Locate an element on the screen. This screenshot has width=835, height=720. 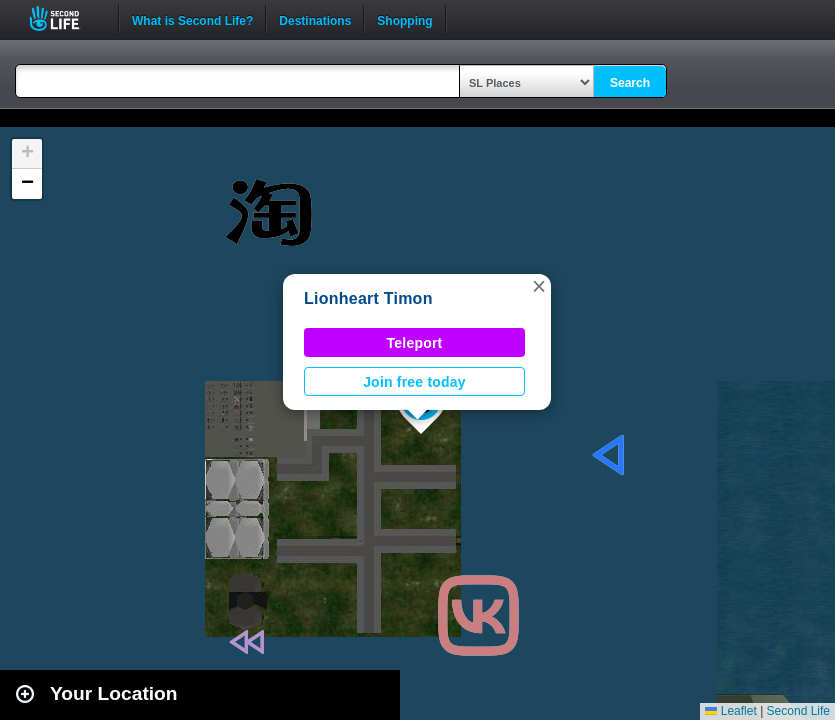
rewind media to the beginning is located at coordinates (248, 642).